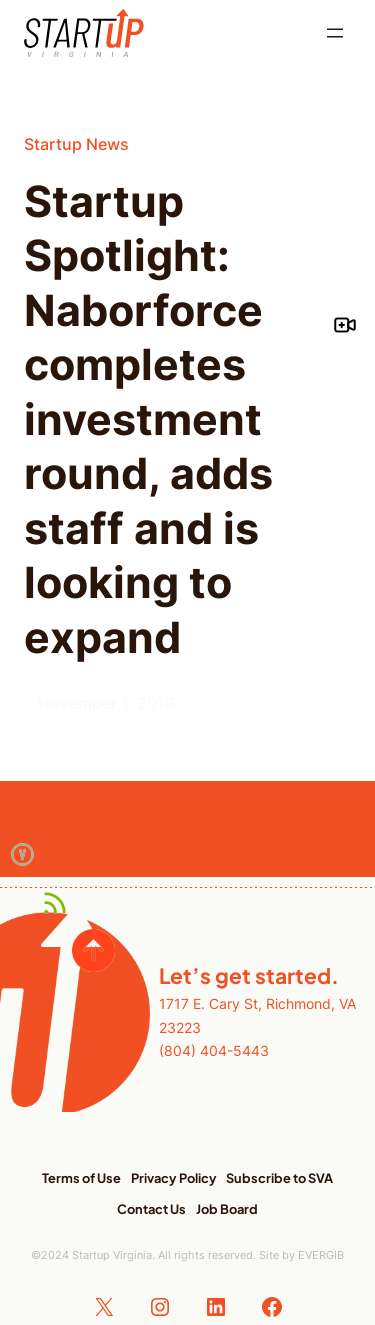 The image size is (375, 1325). What do you see at coordinates (93, 950) in the screenshot?
I see `scroll to top of page` at bounding box center [93, 950].